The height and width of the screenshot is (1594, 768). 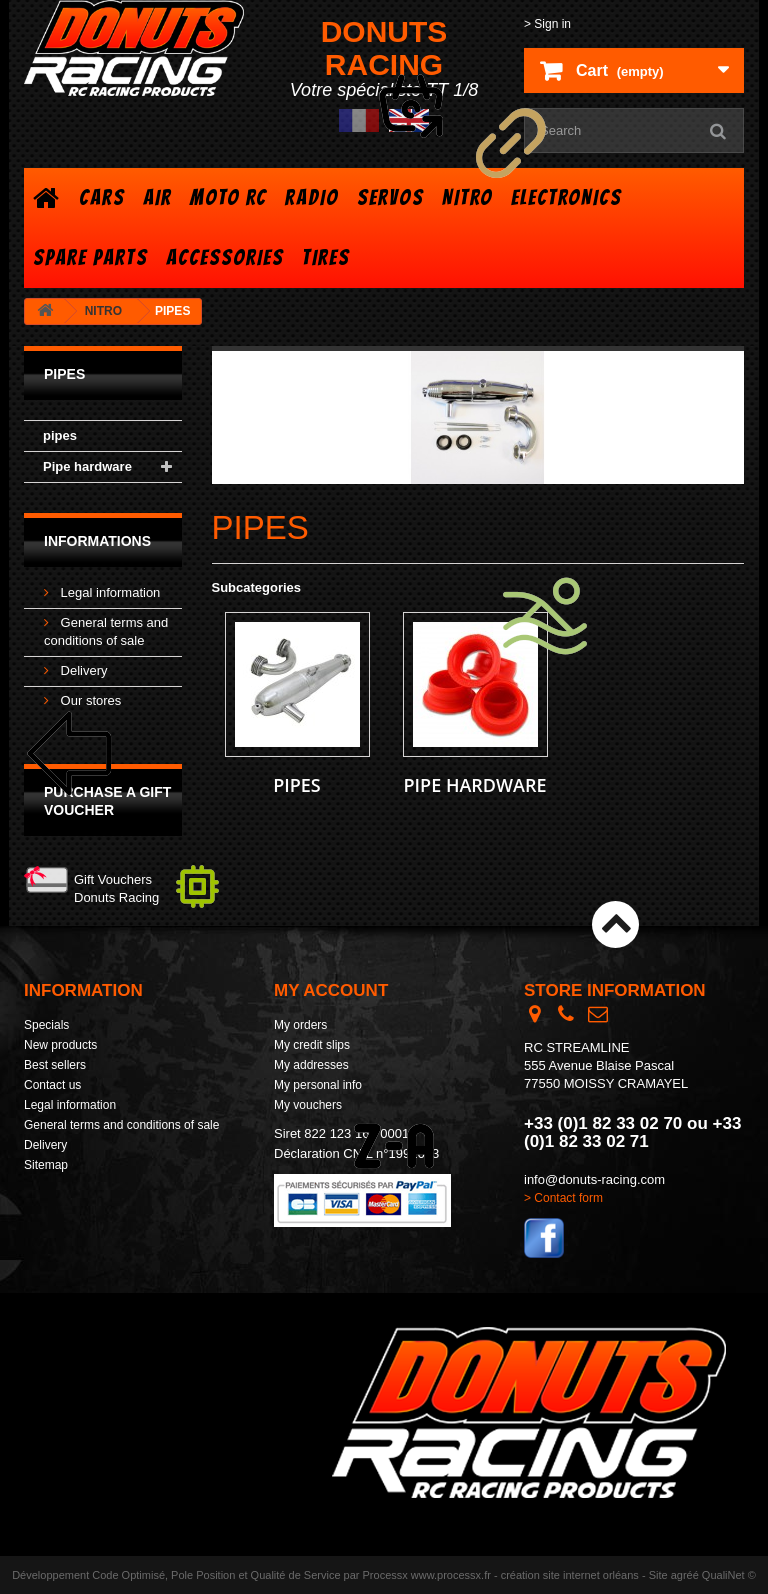 What do you see at coordinates (394, 1146) in the screenshot?
I see `sort items in reverse alphabetical order` at bounding box center [394, 1146].